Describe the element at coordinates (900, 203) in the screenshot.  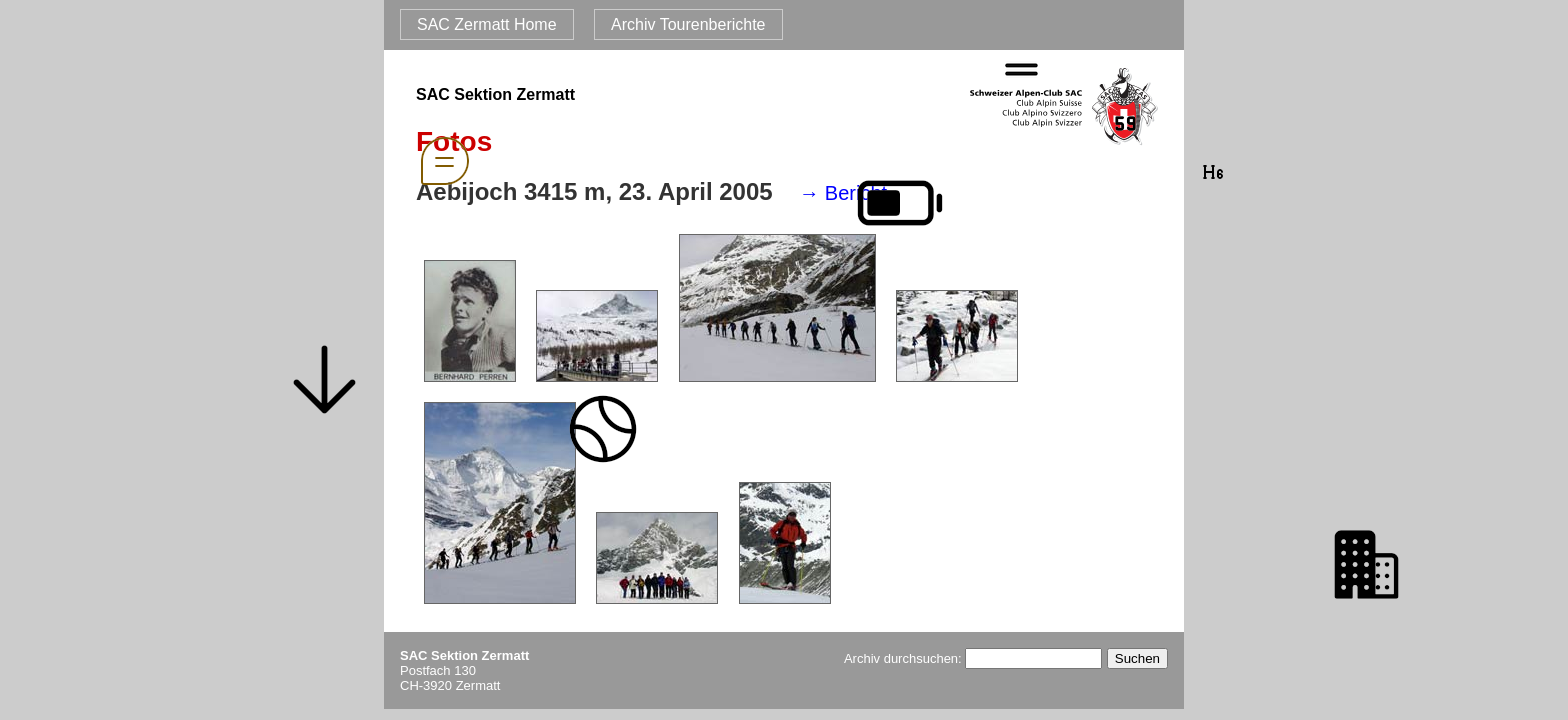
I see `indicates battery at 50% charge level` at that location.